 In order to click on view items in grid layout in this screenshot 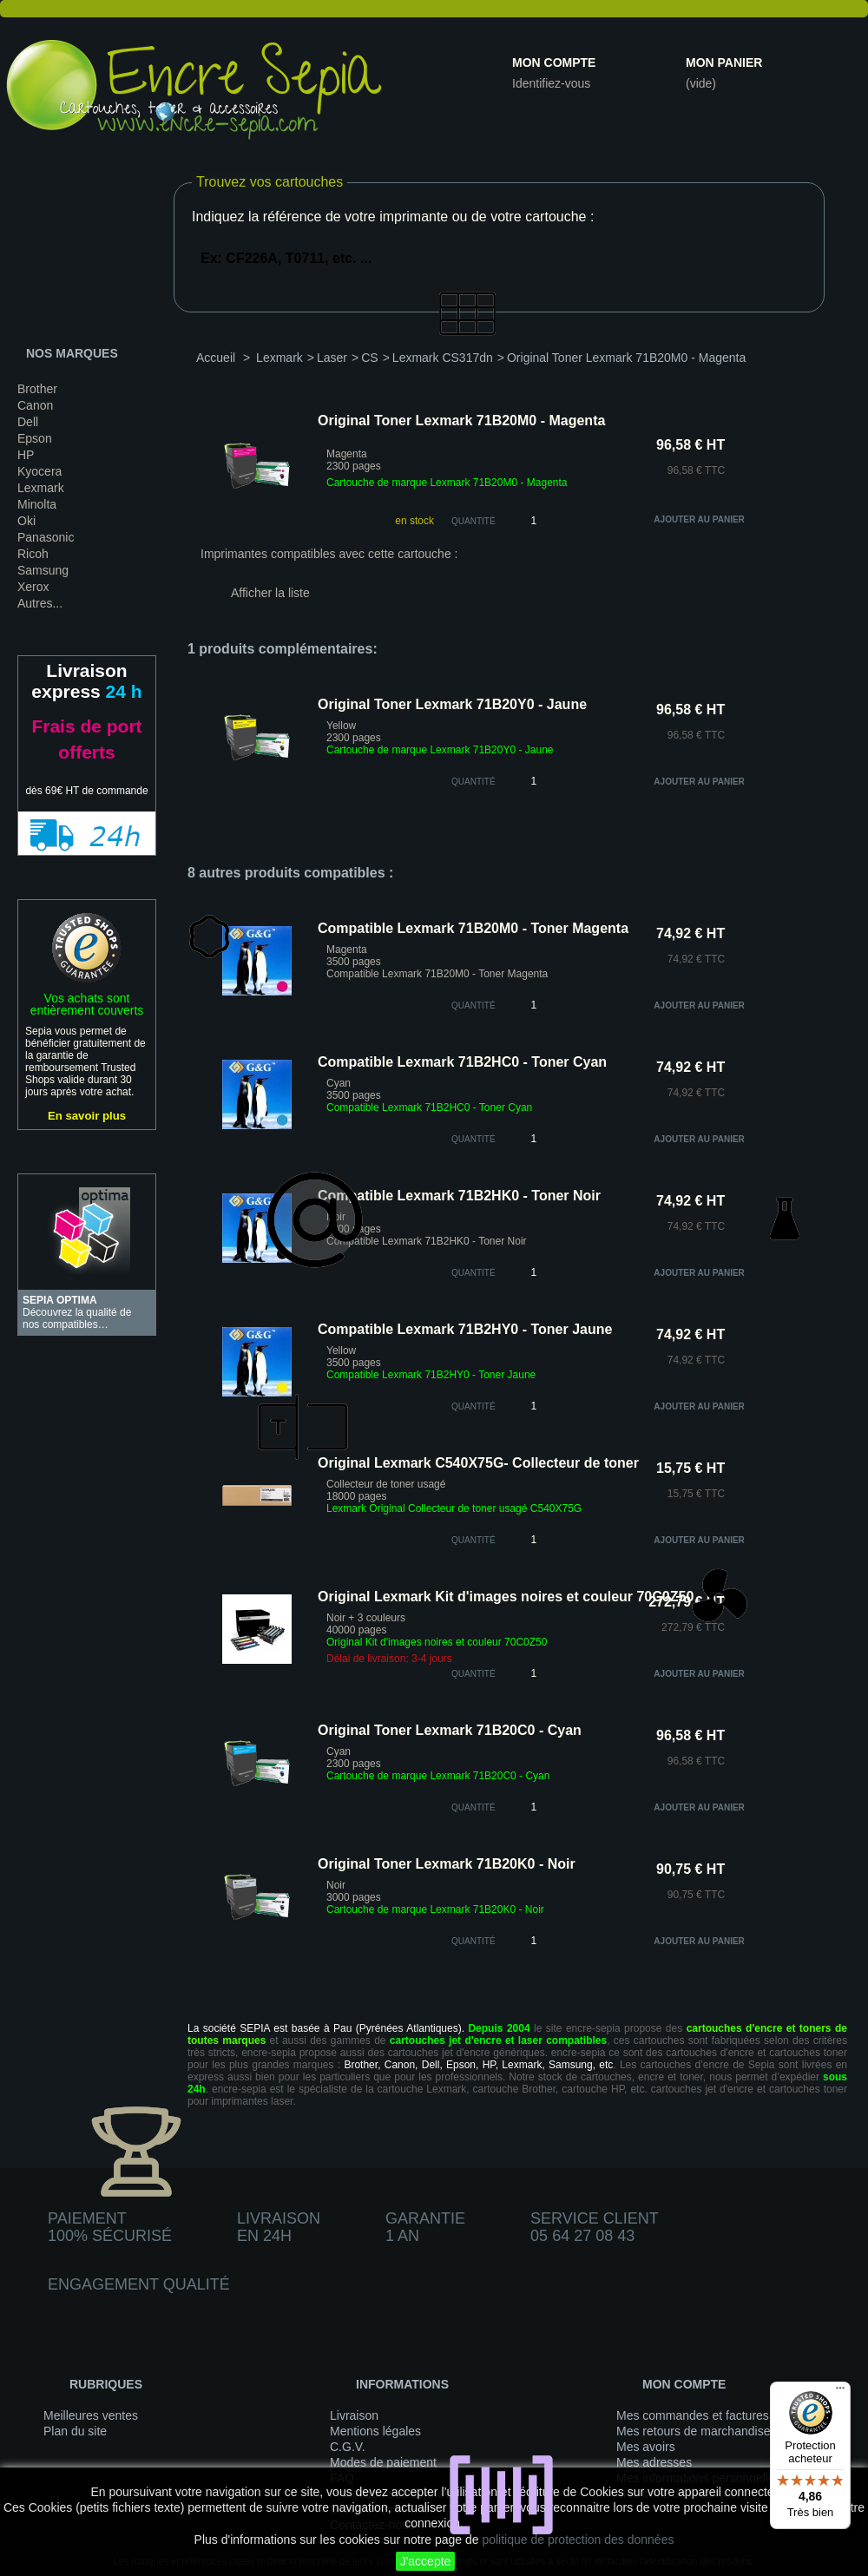, I will do `click(467, 313)`.